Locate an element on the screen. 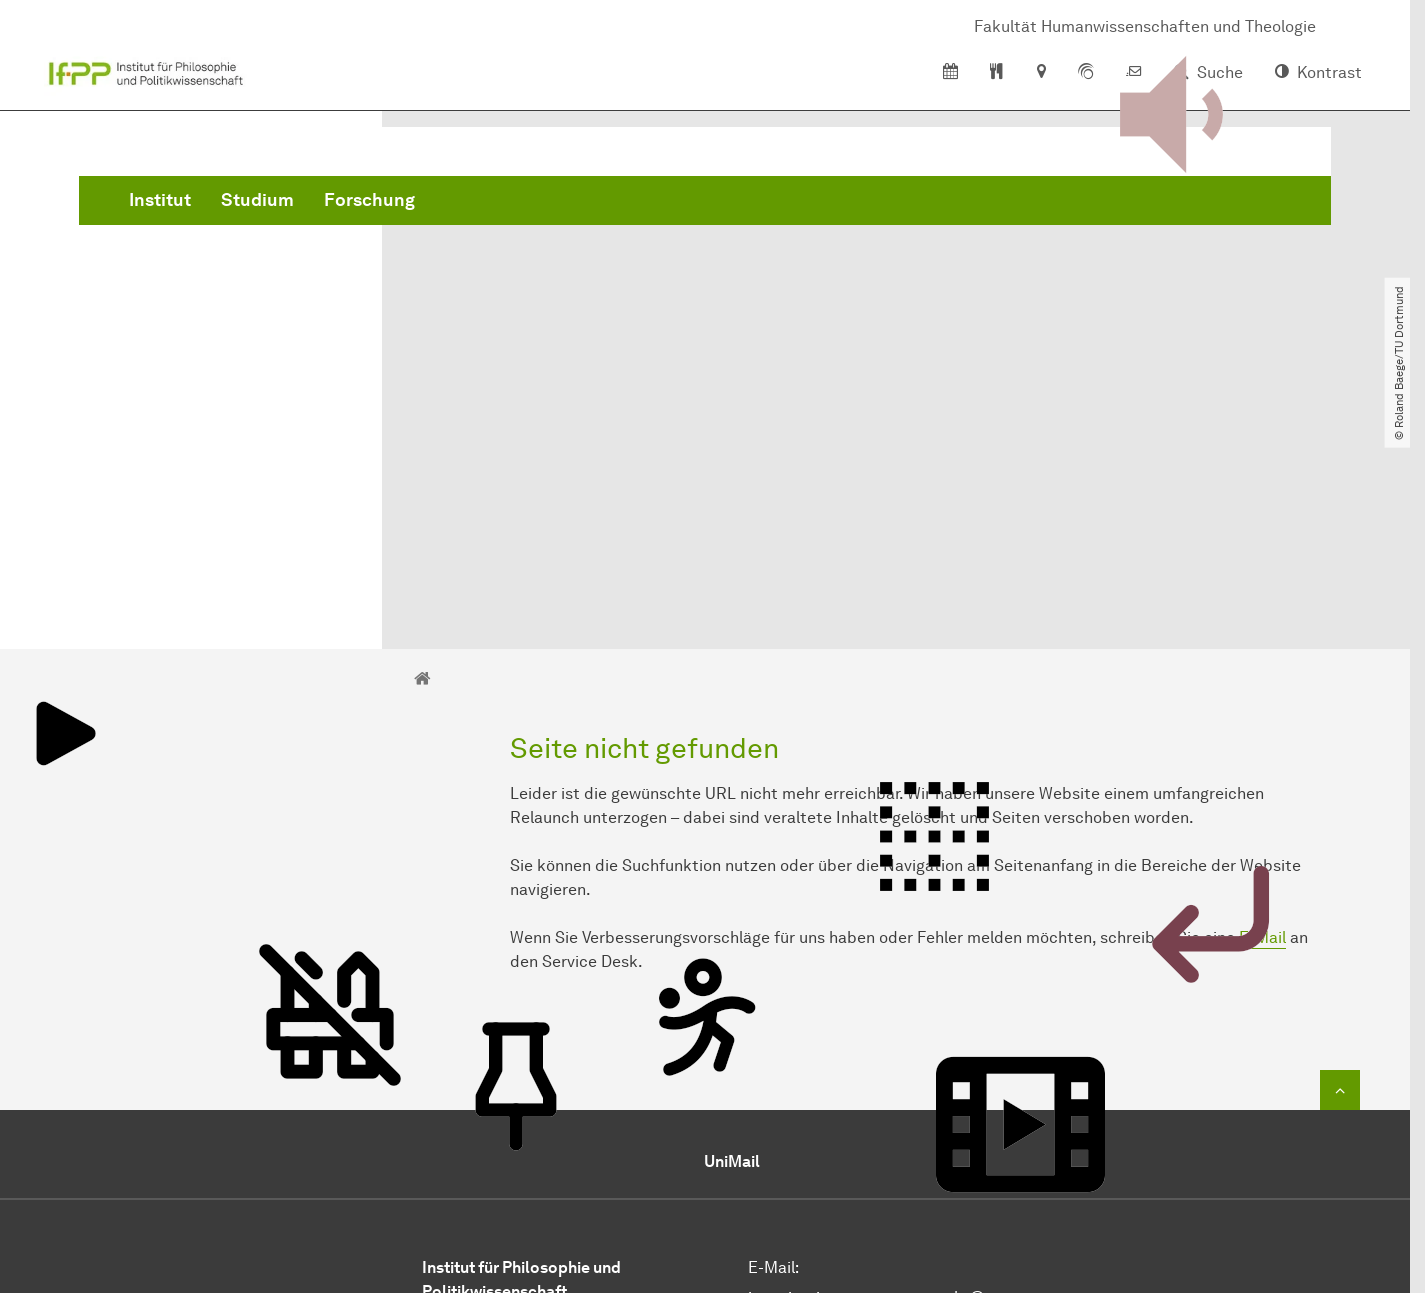 This screenshot has height=1293, width=1425. play media or video content is located at coordinates (65, 733).